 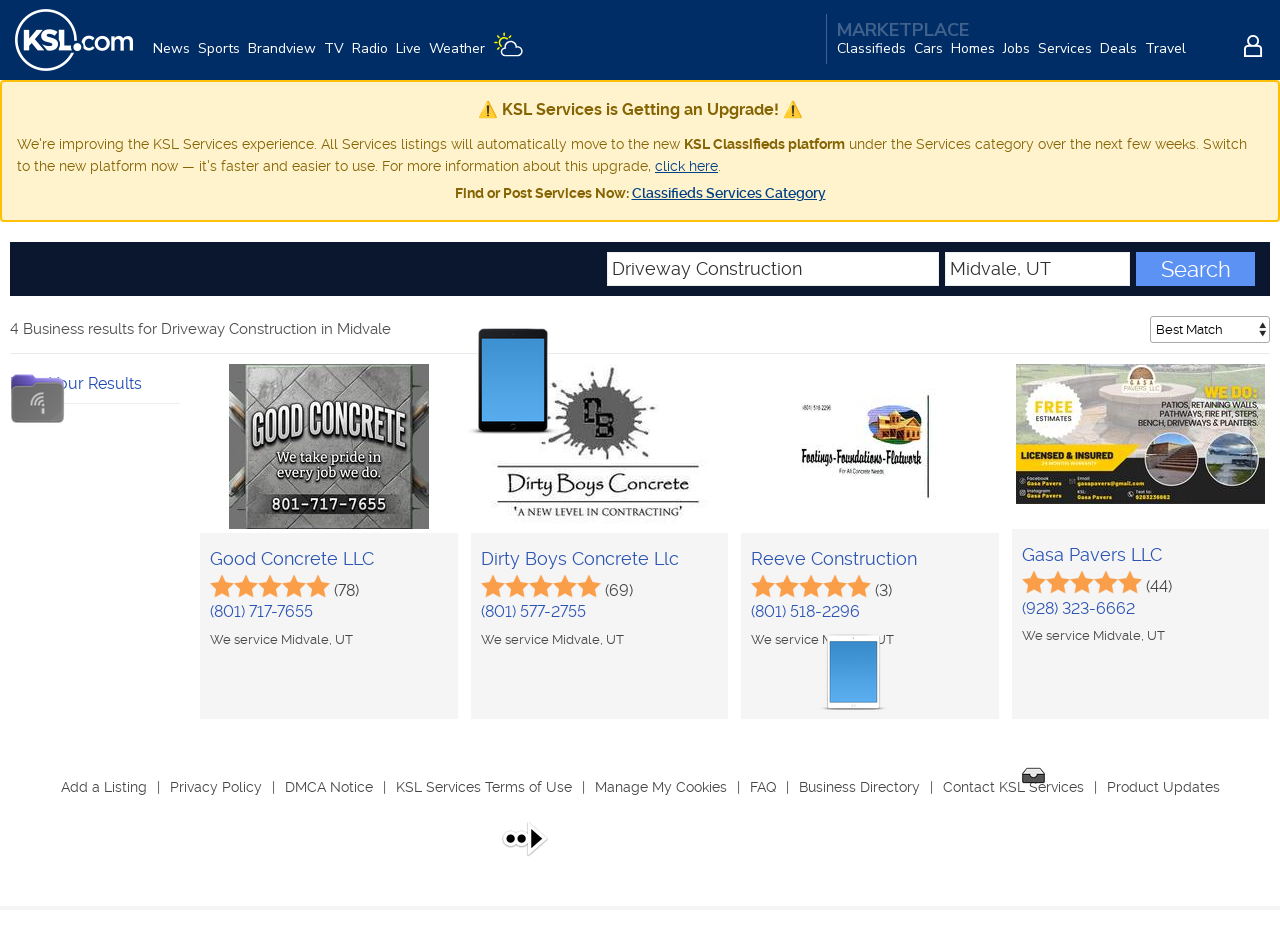 I want to click on manage connected iPad mini device, so click(x=513, y=371).